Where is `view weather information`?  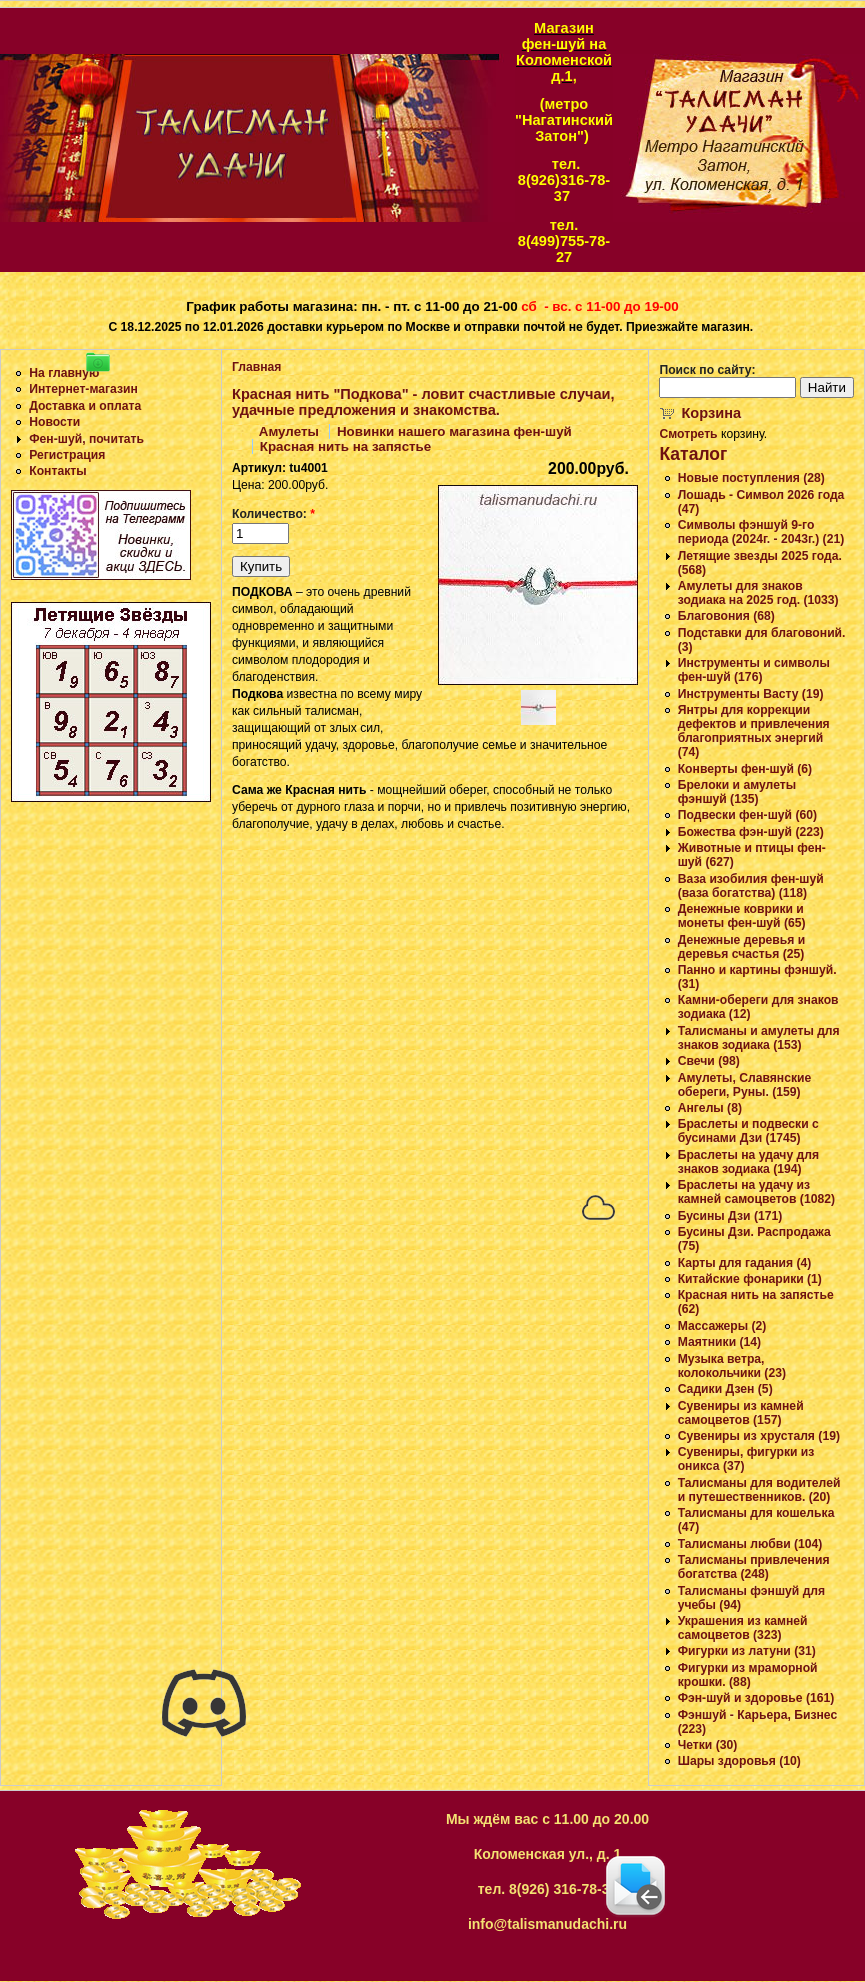
view weather information is located at coordinates (598, 1207).